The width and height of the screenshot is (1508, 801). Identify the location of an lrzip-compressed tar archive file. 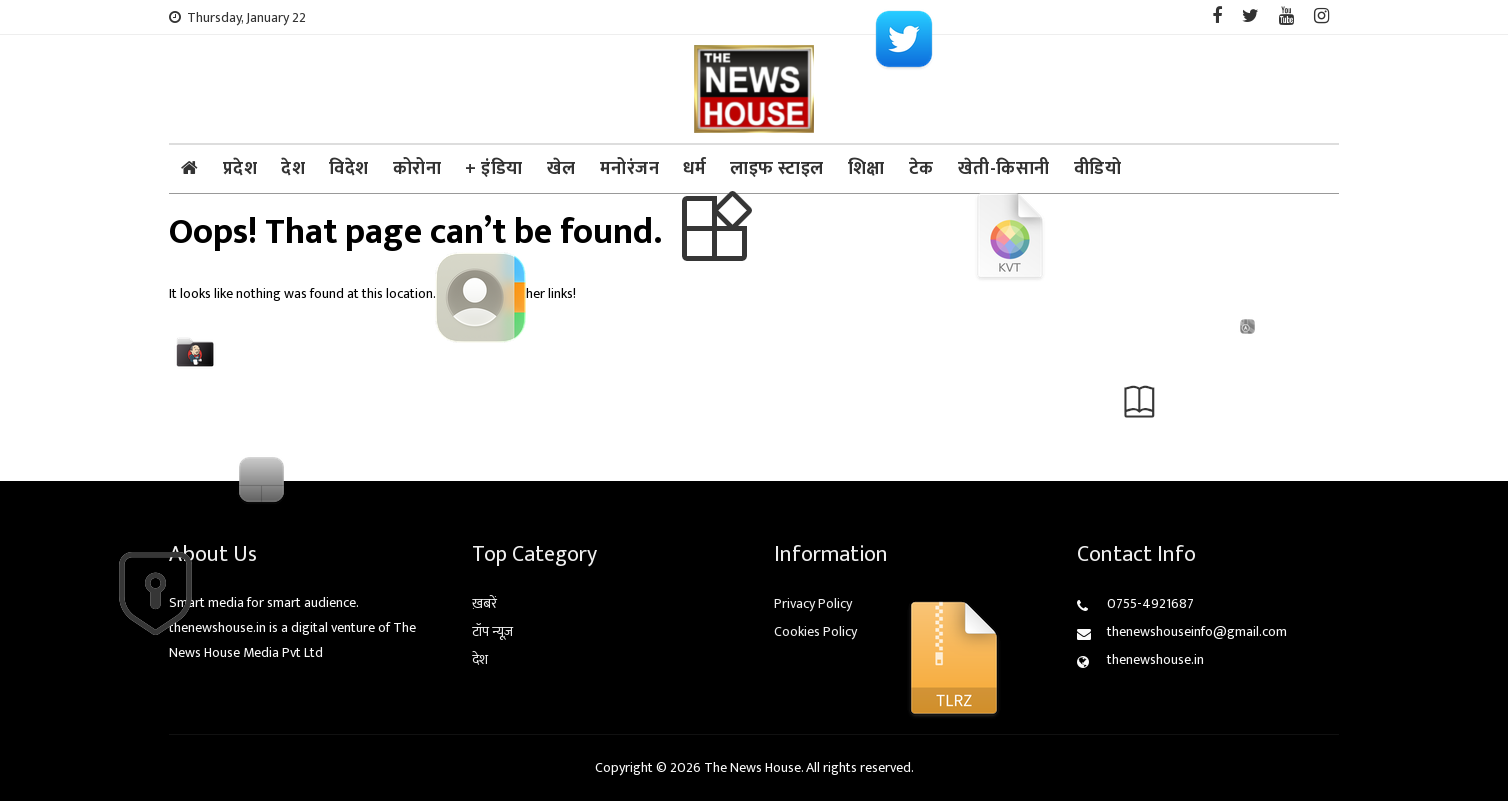
(954, 660).